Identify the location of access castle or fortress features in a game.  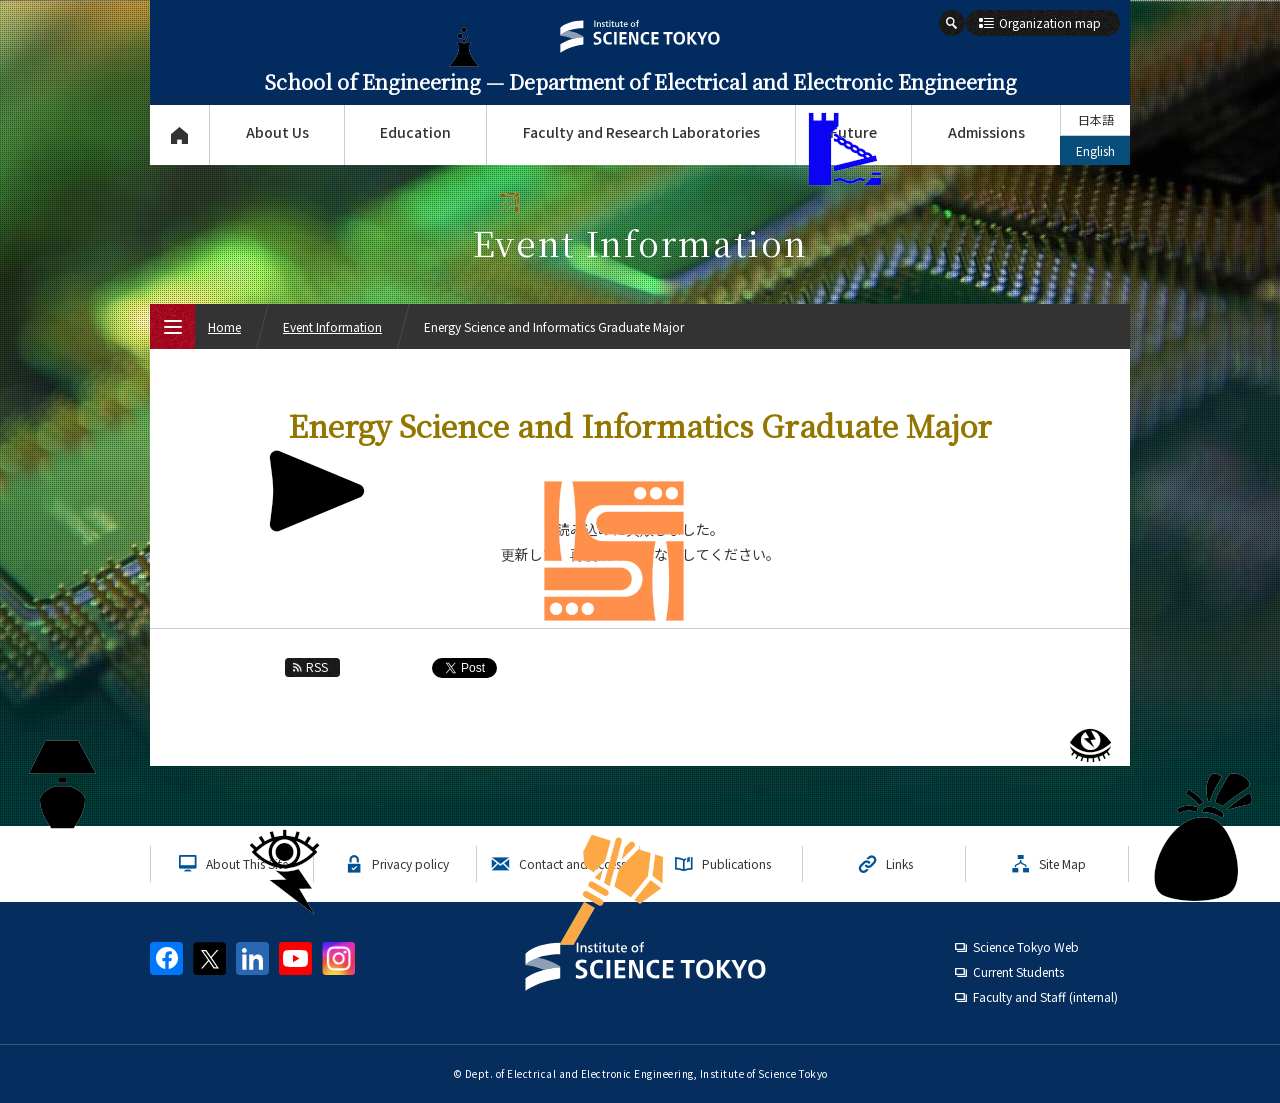
(845, 149).